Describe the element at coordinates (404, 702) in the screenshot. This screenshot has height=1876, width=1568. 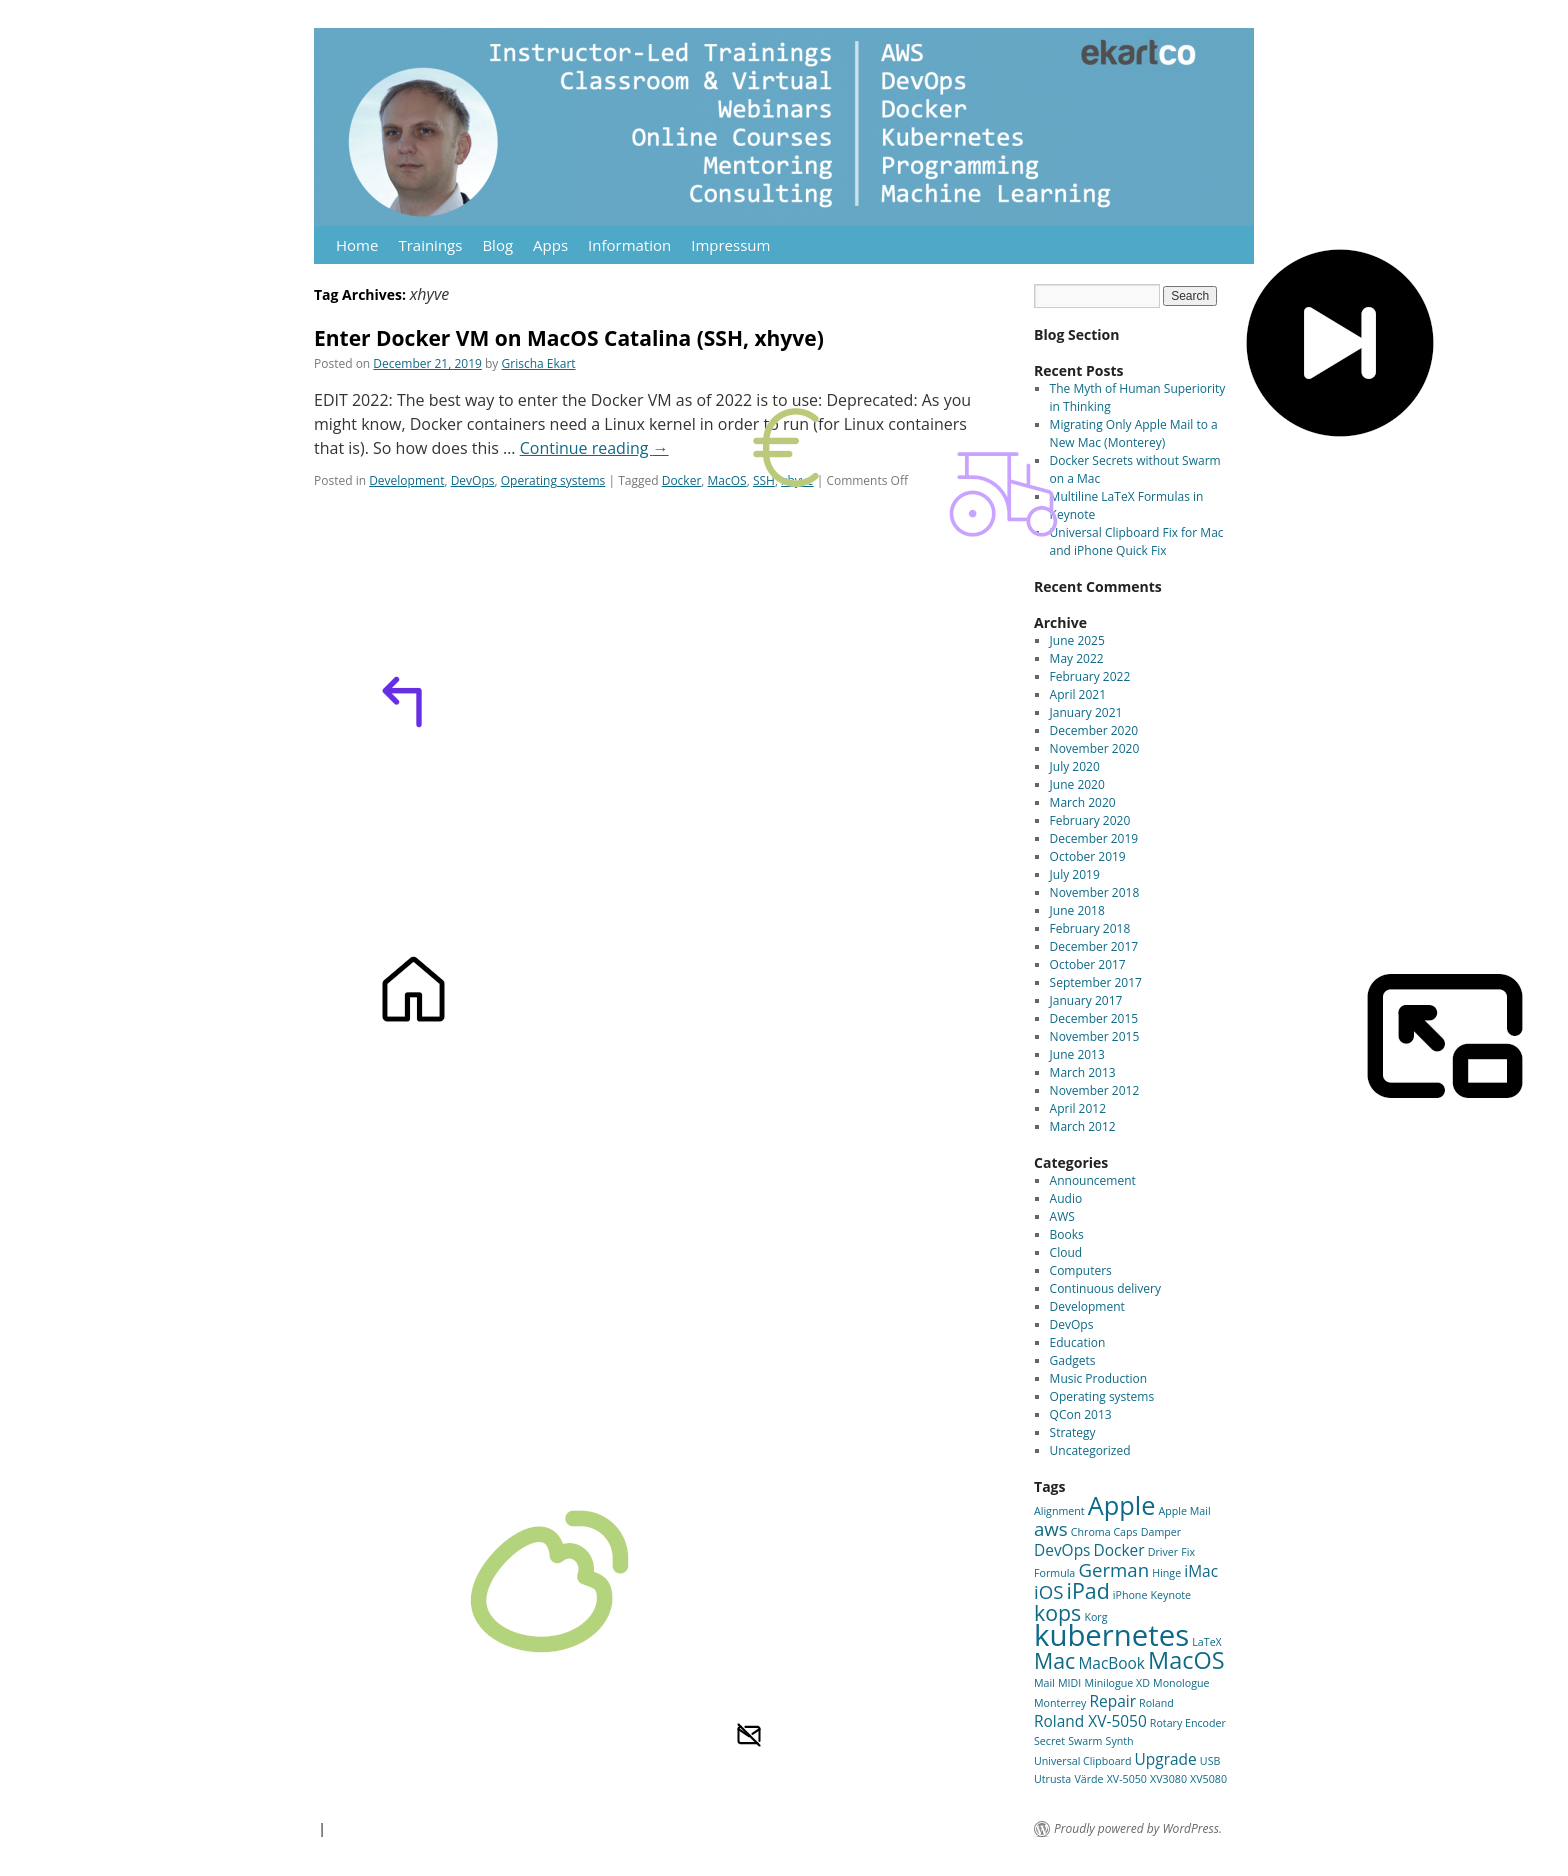
I see `undo or go back to previous action` at that location.